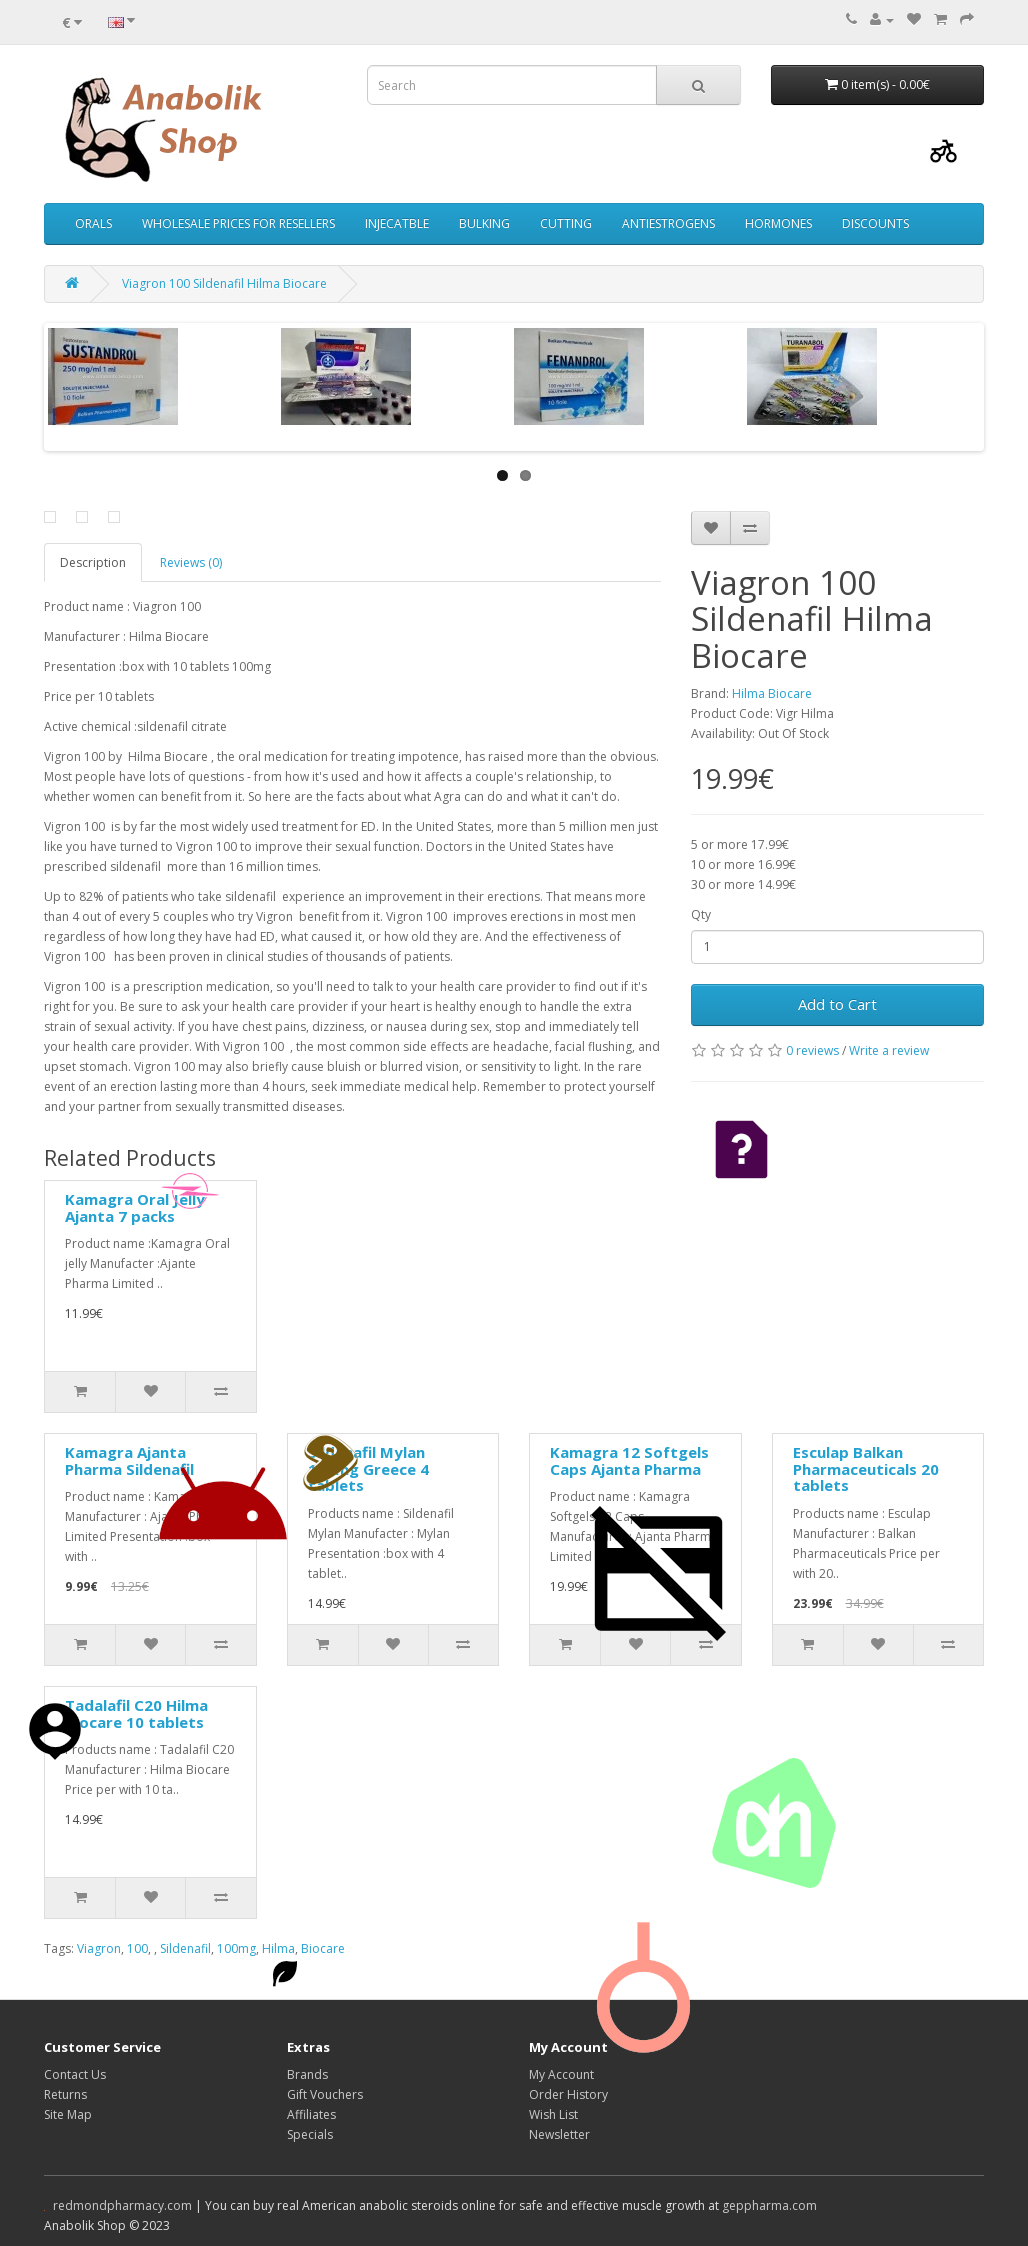 The image size is (1028, 2246). What do you see at coordinates (55, 1729) in the screenshot?
I see `view user profile location` at bounding box center [55, 1729].